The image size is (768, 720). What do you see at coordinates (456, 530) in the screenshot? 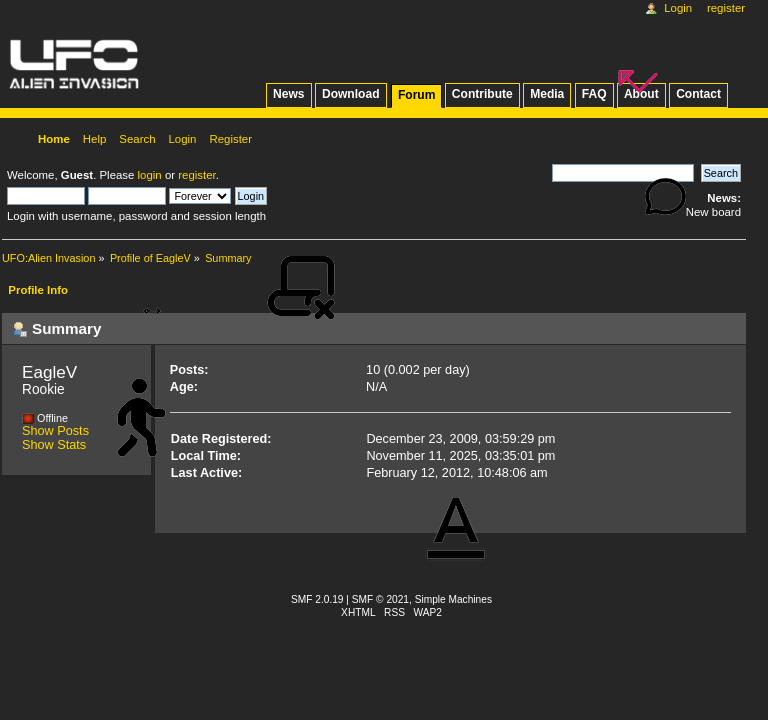
I see `format or style text` at bounding box center [456, 530].